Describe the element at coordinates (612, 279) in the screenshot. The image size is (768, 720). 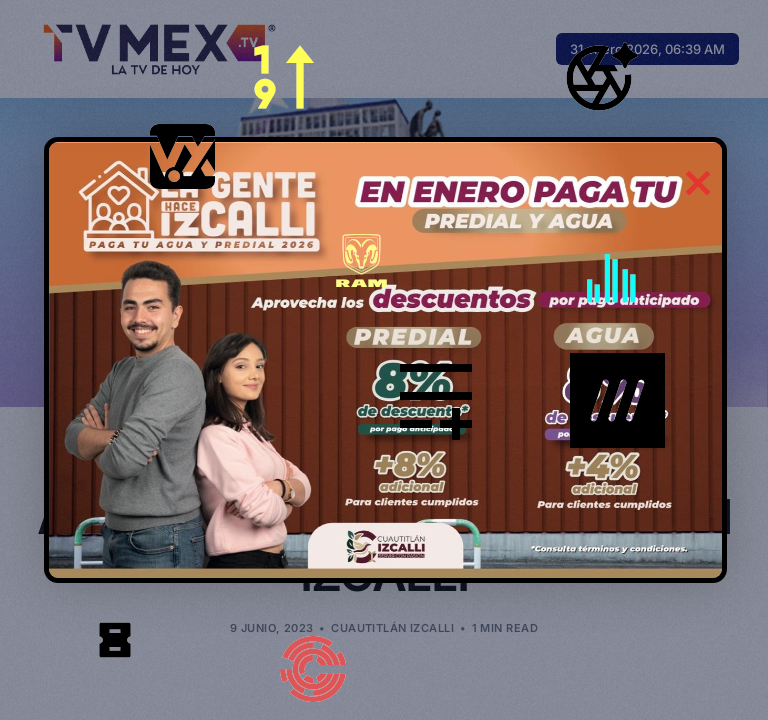
I see `view grouped bar chart data` at that location.